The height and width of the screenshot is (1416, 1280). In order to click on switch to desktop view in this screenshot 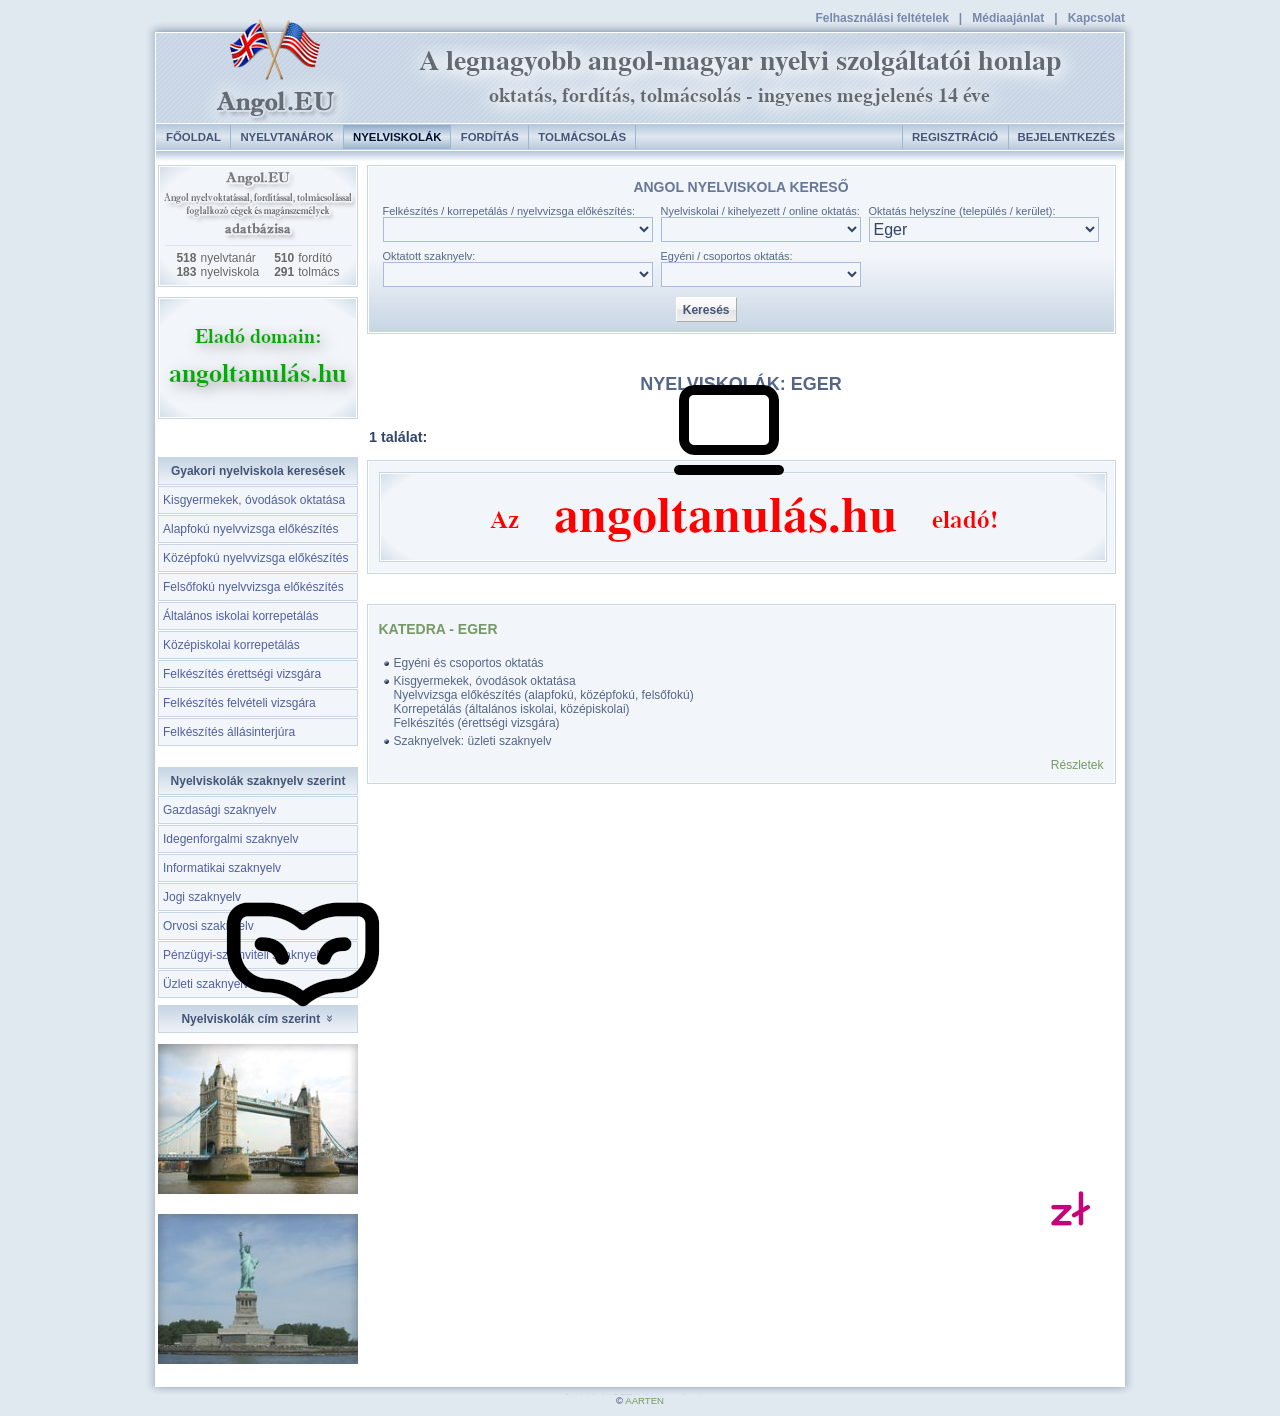, I will do `click(729, 430)`.